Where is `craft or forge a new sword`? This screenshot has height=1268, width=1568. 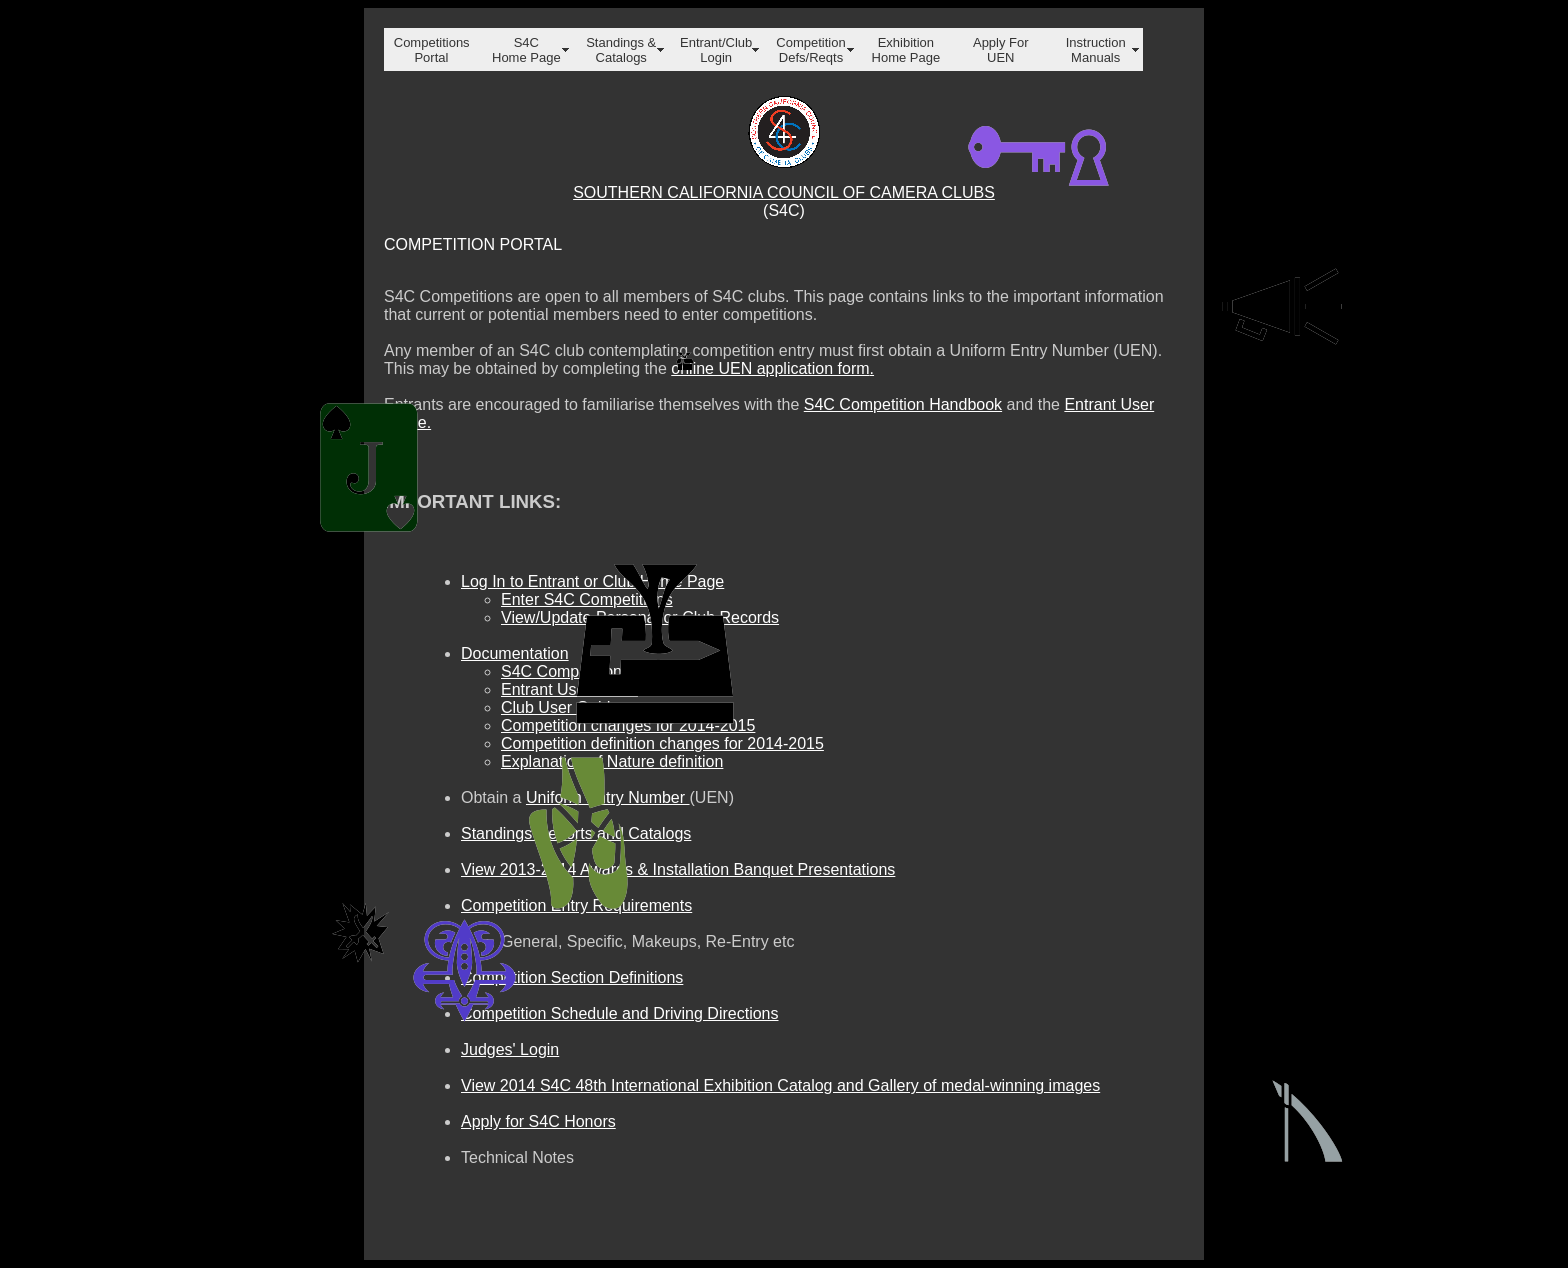 craft or forge a new sword is located at coordinates (655, 645).